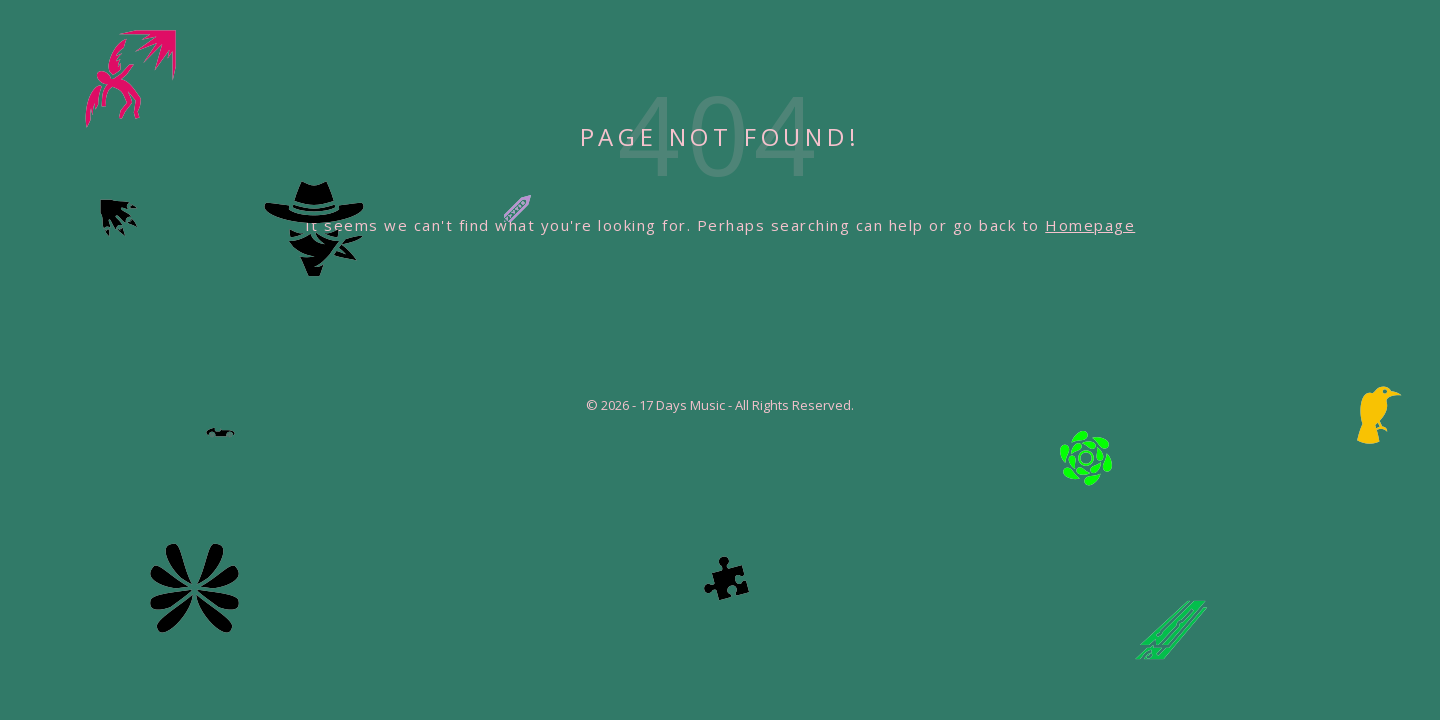 The height and width of the screenshot is (720, 1440). What do you see at coordinates (194, 587) in the screenshot?
I see `equip fairy wings accessory` at bounding box center [194, 587].